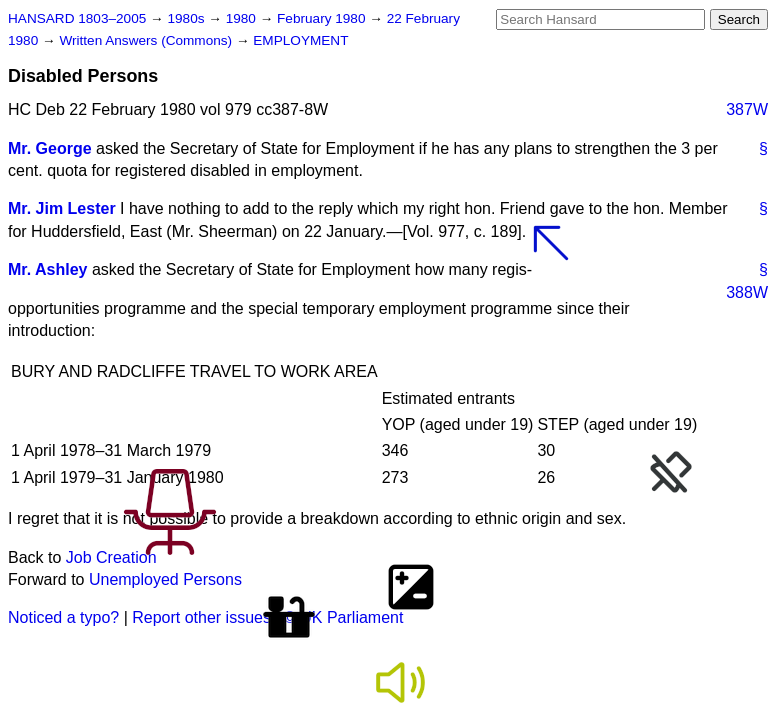 This screenshot has width=768, height=720. What do you see at coordinates (289, 617) in the screenshot?
I see `browse kitchen countertop options` at bounding box center [289, 617].